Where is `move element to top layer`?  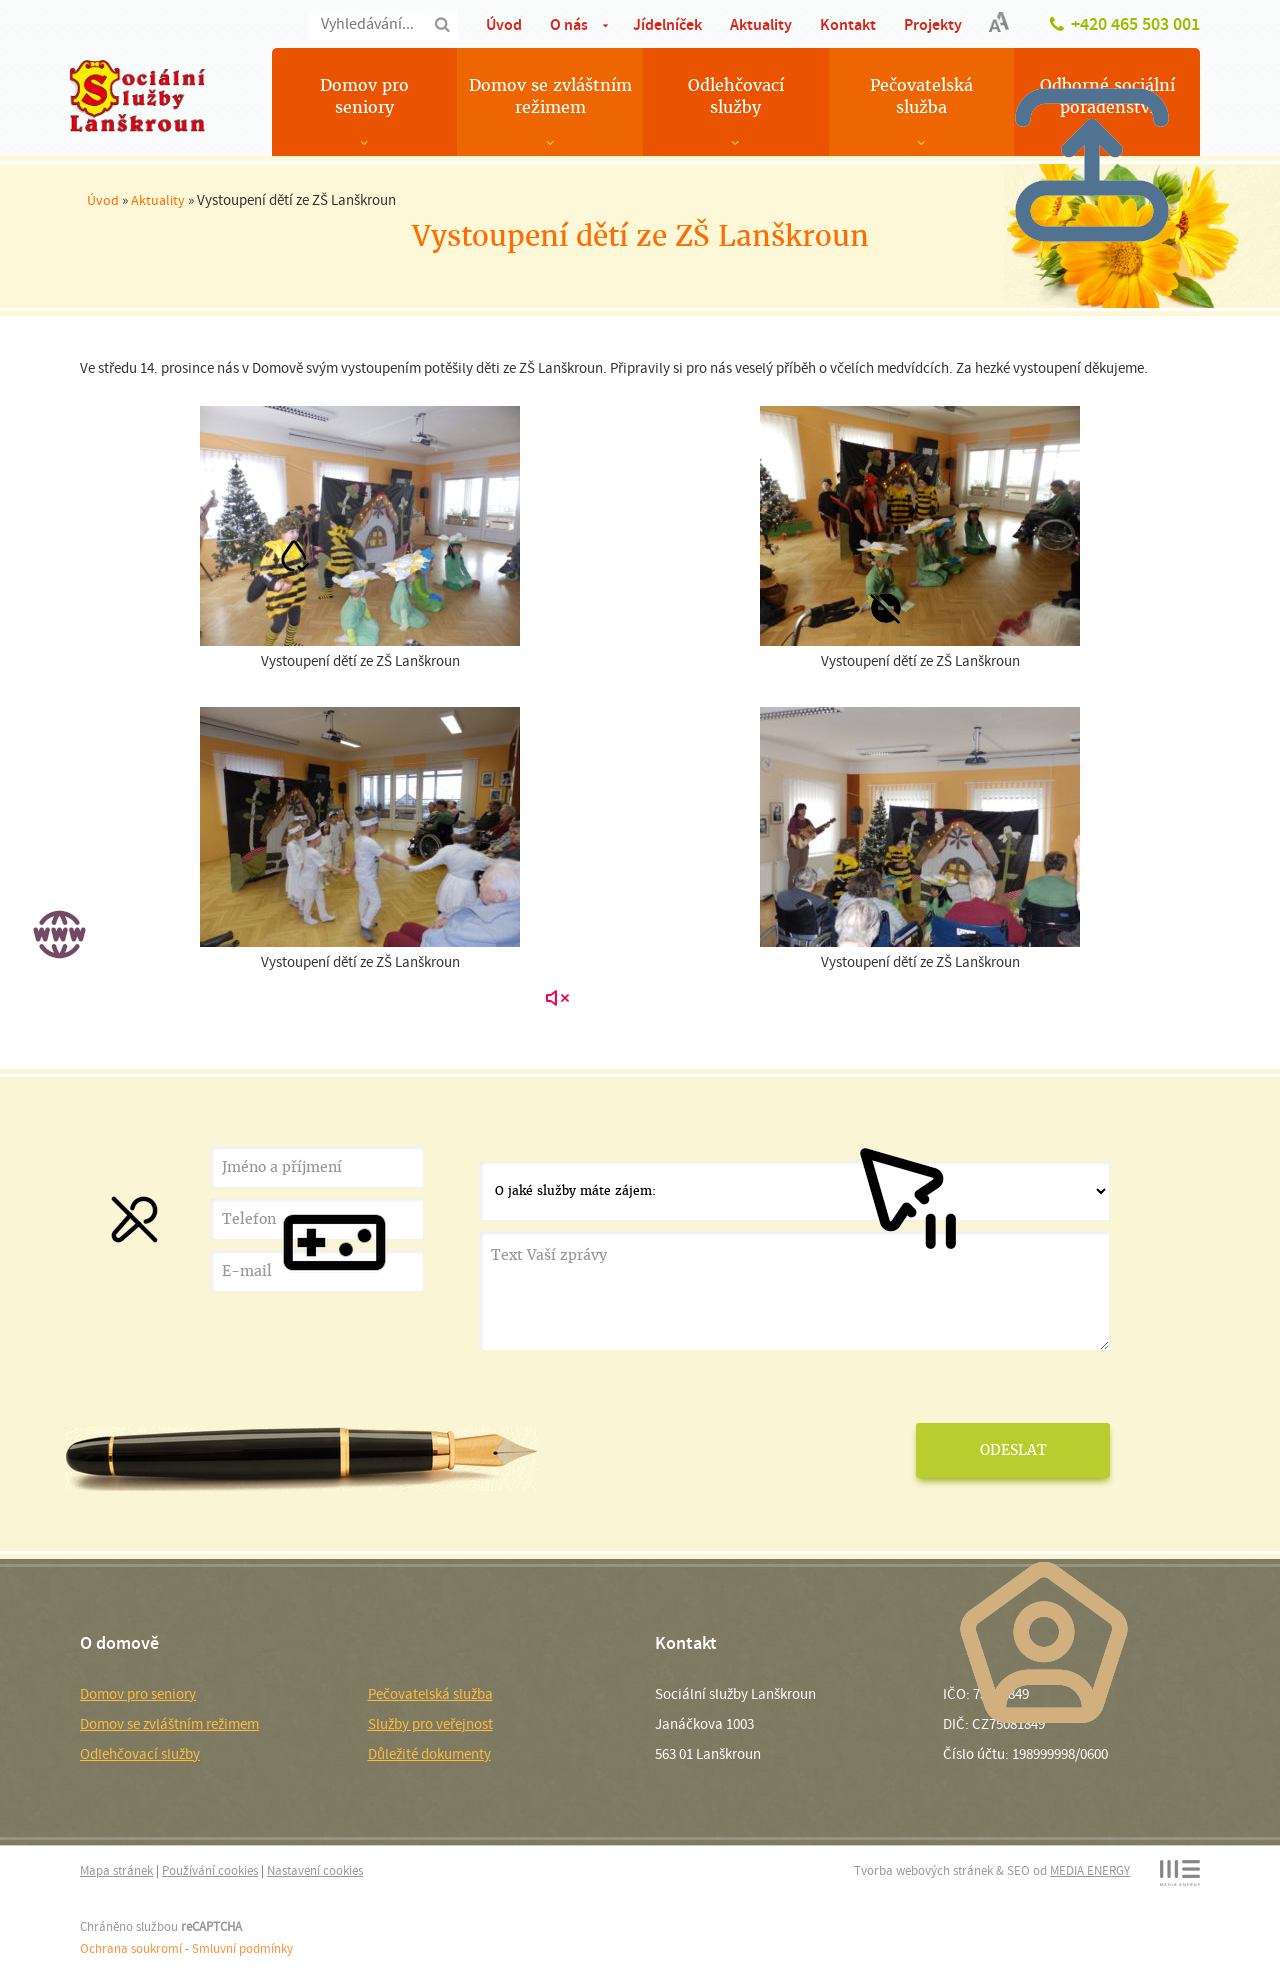 move element to top layer is located at coordinates (1092, 165).